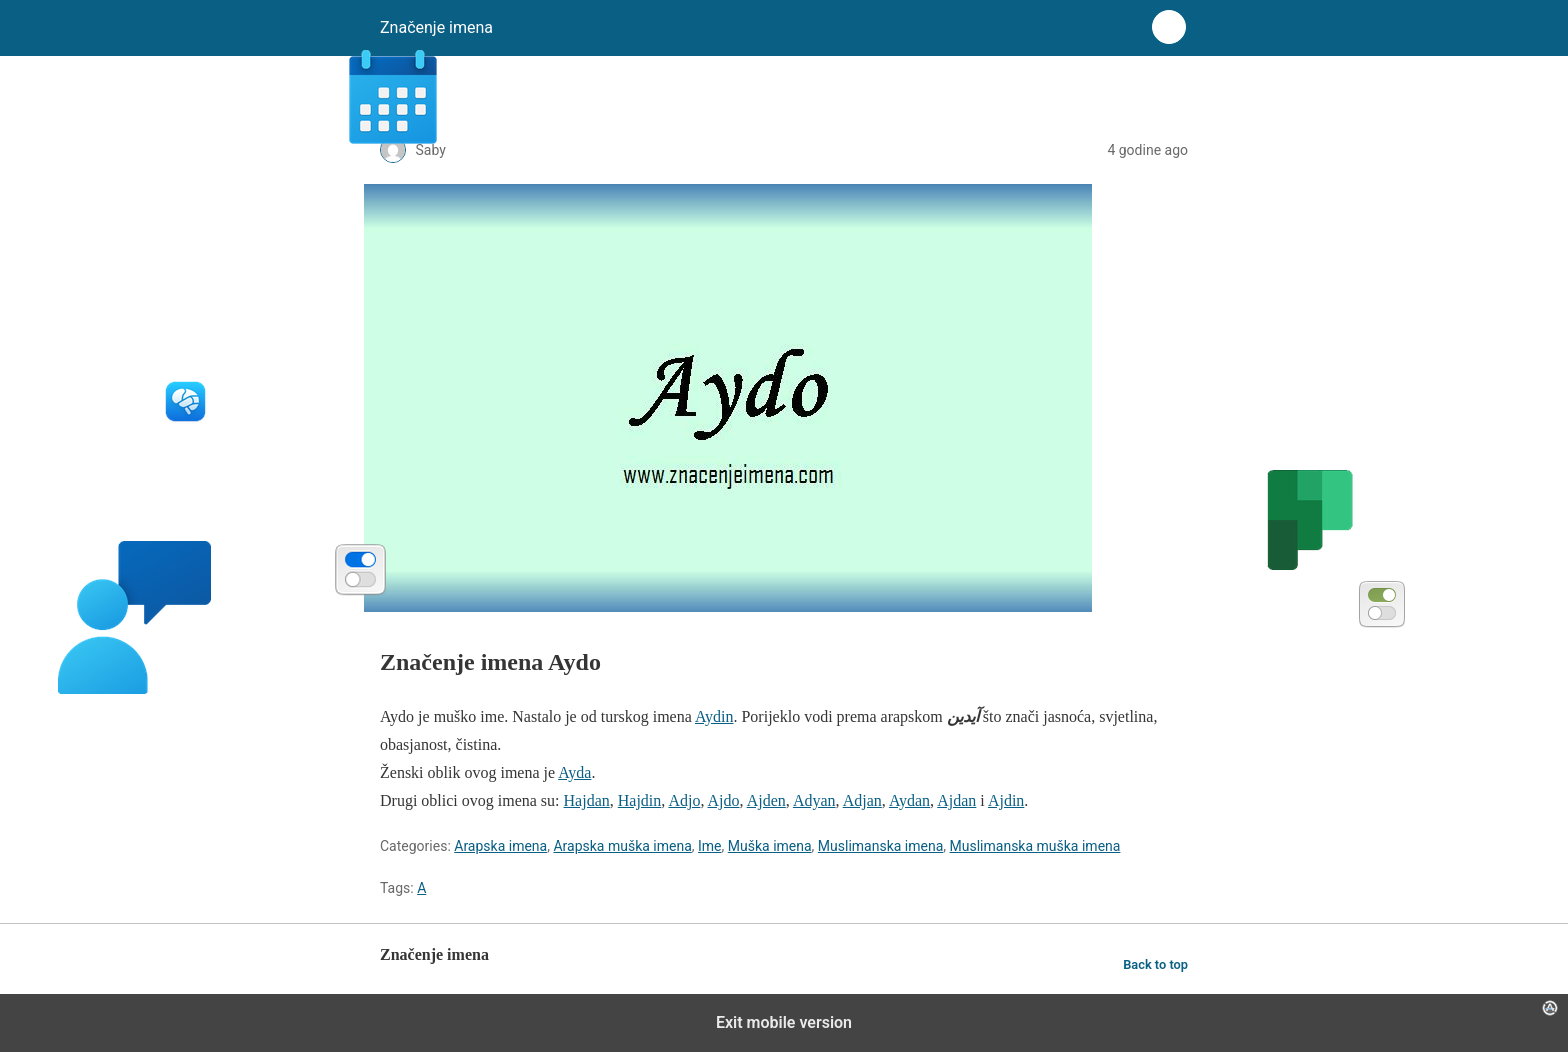  What do you see at coordinates (360, 569) in the screenshot?
I see `open gnome tweaks to customize desktop settings` at bounding box center [360, 569].